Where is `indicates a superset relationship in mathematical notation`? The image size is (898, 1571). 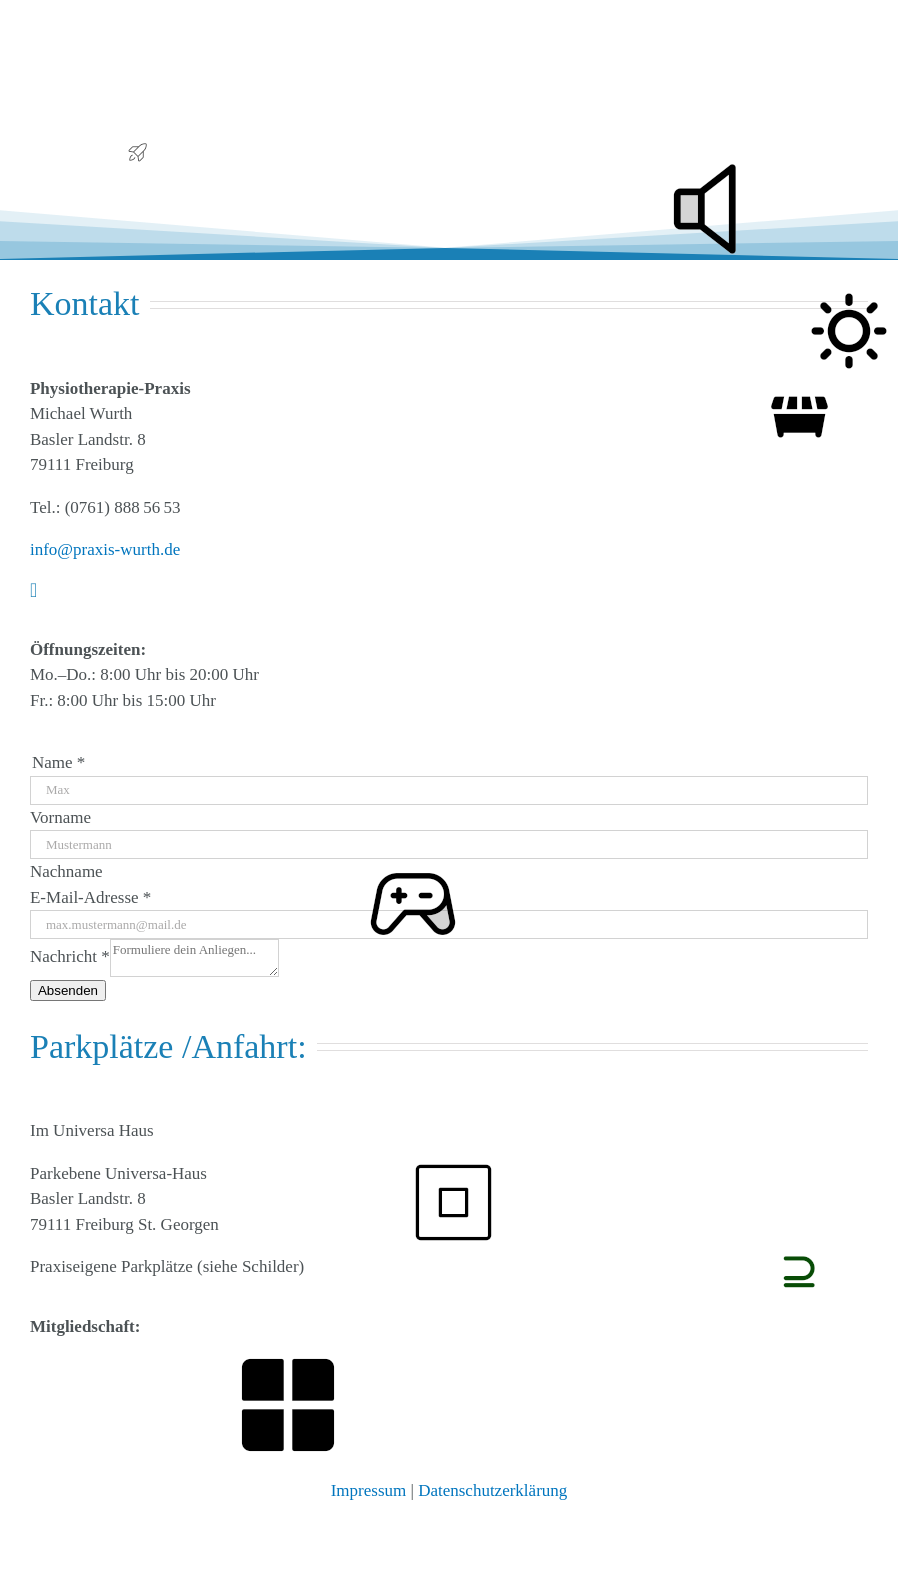 indicates a superset relationship in mathematical notation is located at coordinates (798, 1272).